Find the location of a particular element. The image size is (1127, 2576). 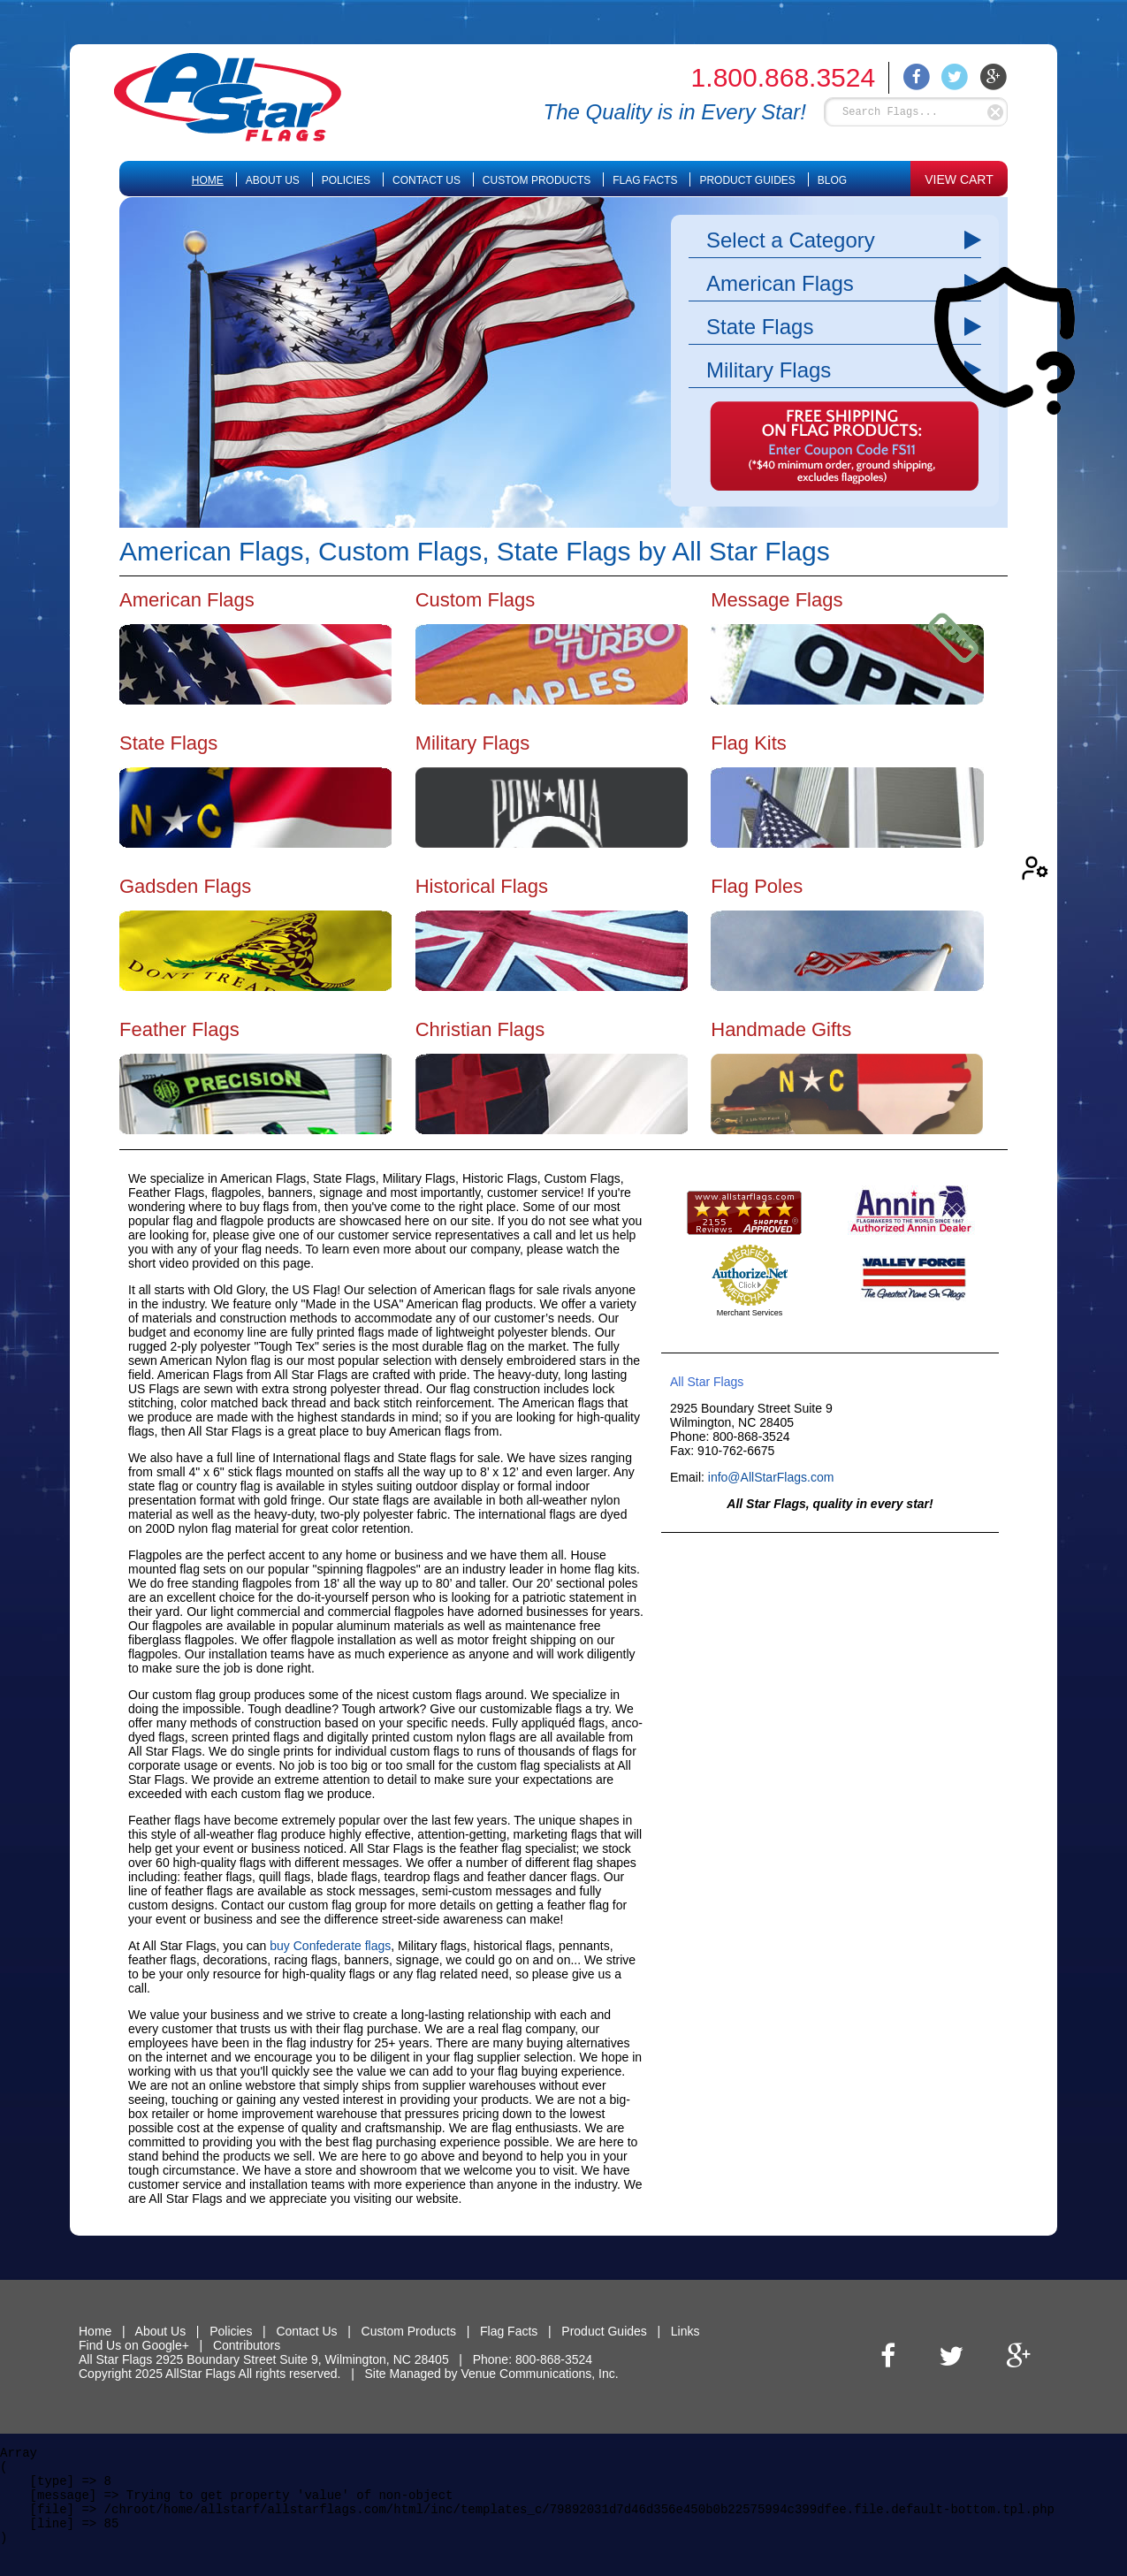

access user account settings is located at coordinates (1035, 868).